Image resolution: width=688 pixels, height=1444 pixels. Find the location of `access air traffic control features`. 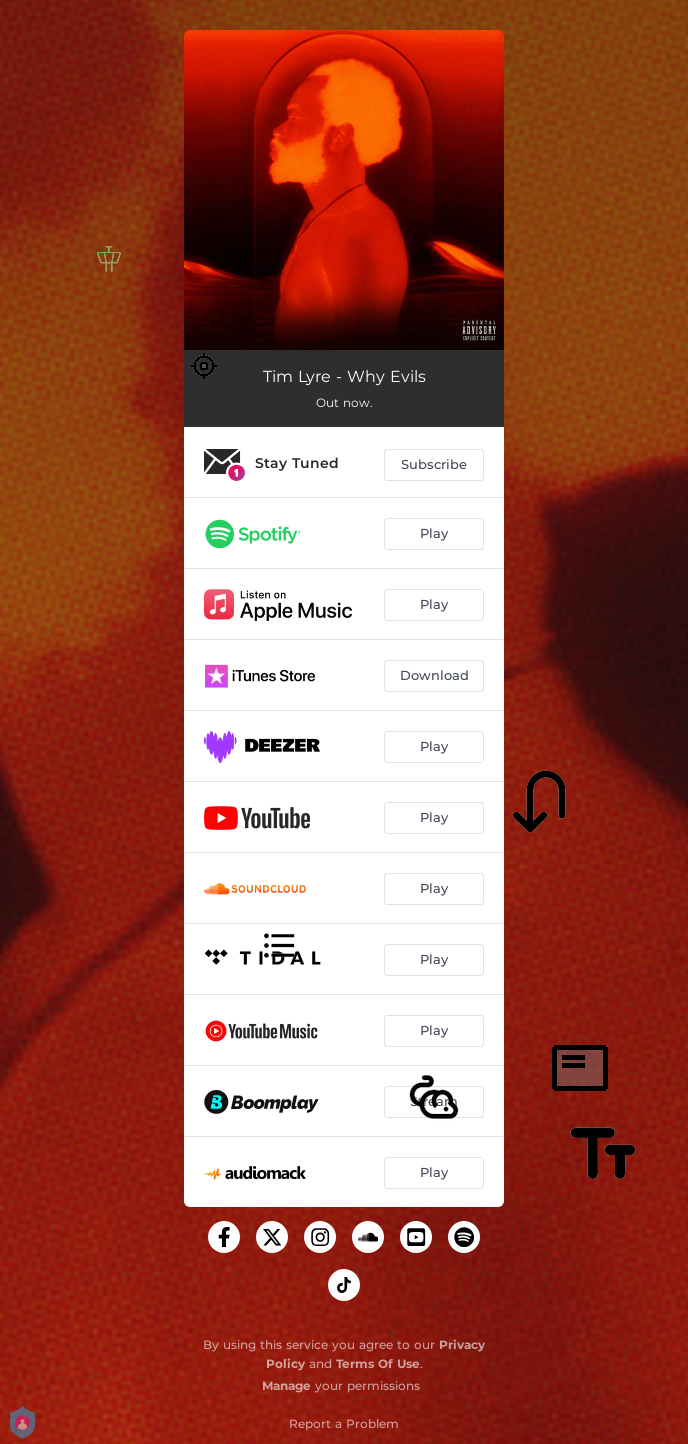

access air traffic control features is located at coordinates (109, 259).